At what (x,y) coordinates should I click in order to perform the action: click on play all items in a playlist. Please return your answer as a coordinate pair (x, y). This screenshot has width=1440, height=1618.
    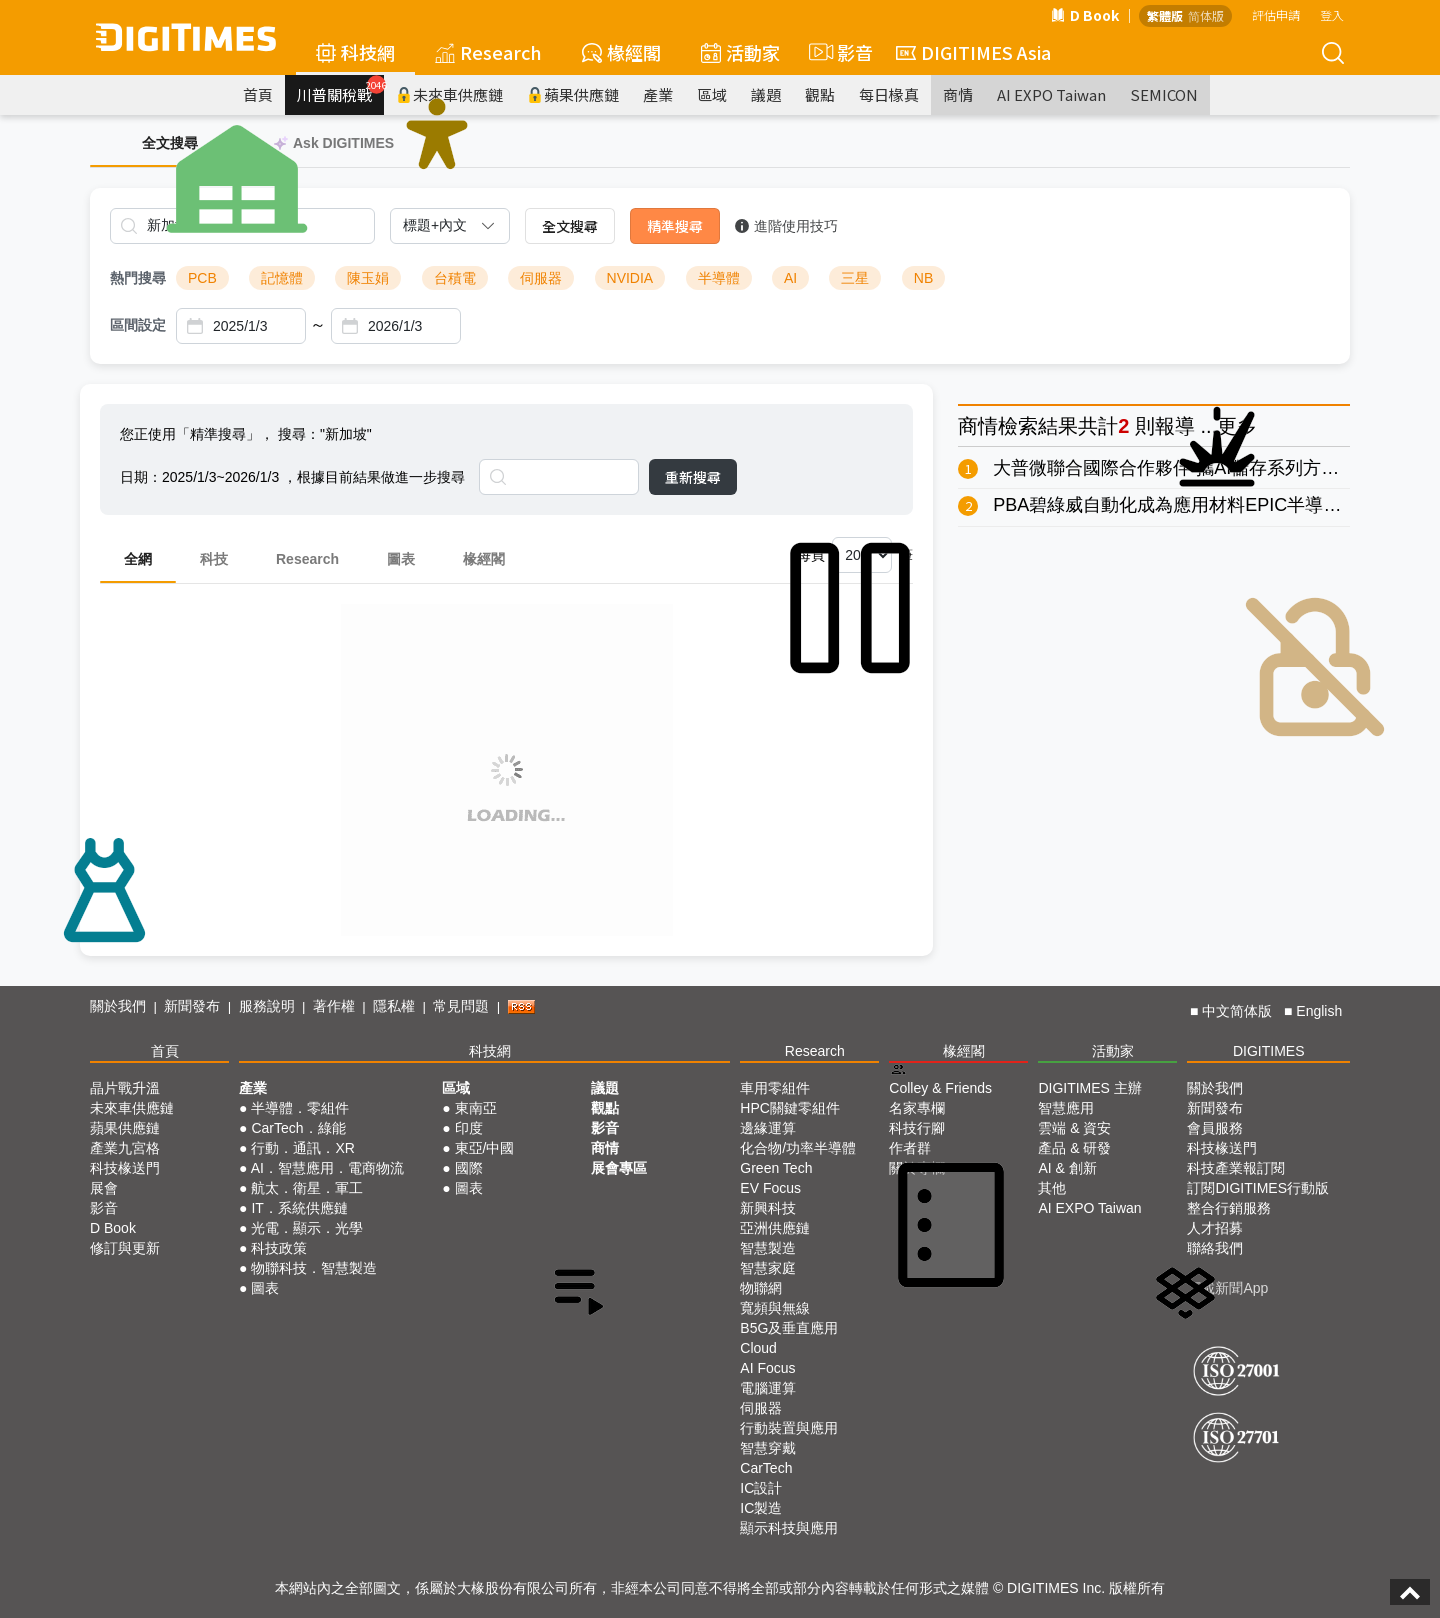
    Looking at the image, I should click on (581, 1289).